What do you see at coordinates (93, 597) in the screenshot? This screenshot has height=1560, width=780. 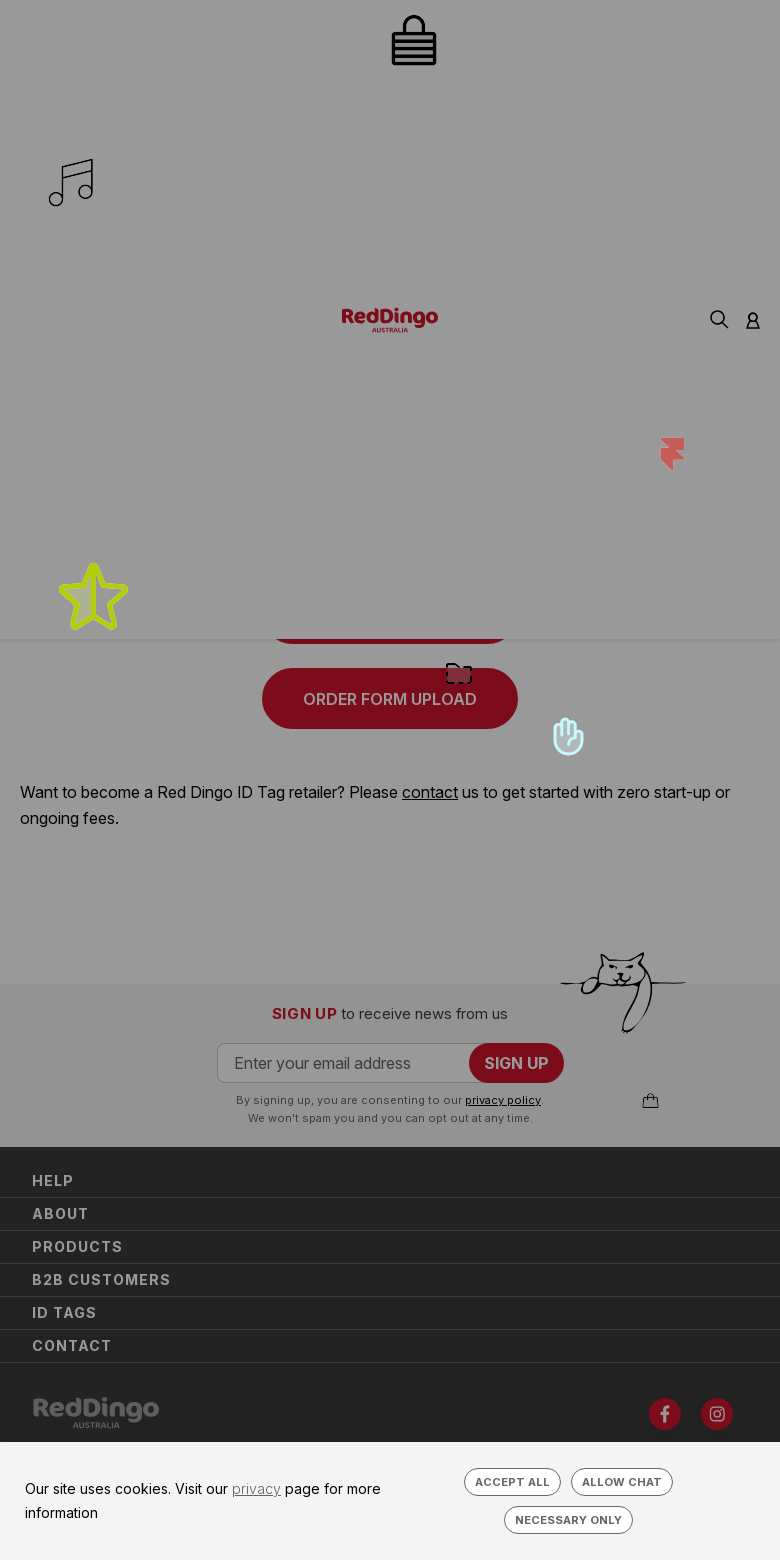 I see `indicates a partial or half-star rating` at bounding box center [93, 597].